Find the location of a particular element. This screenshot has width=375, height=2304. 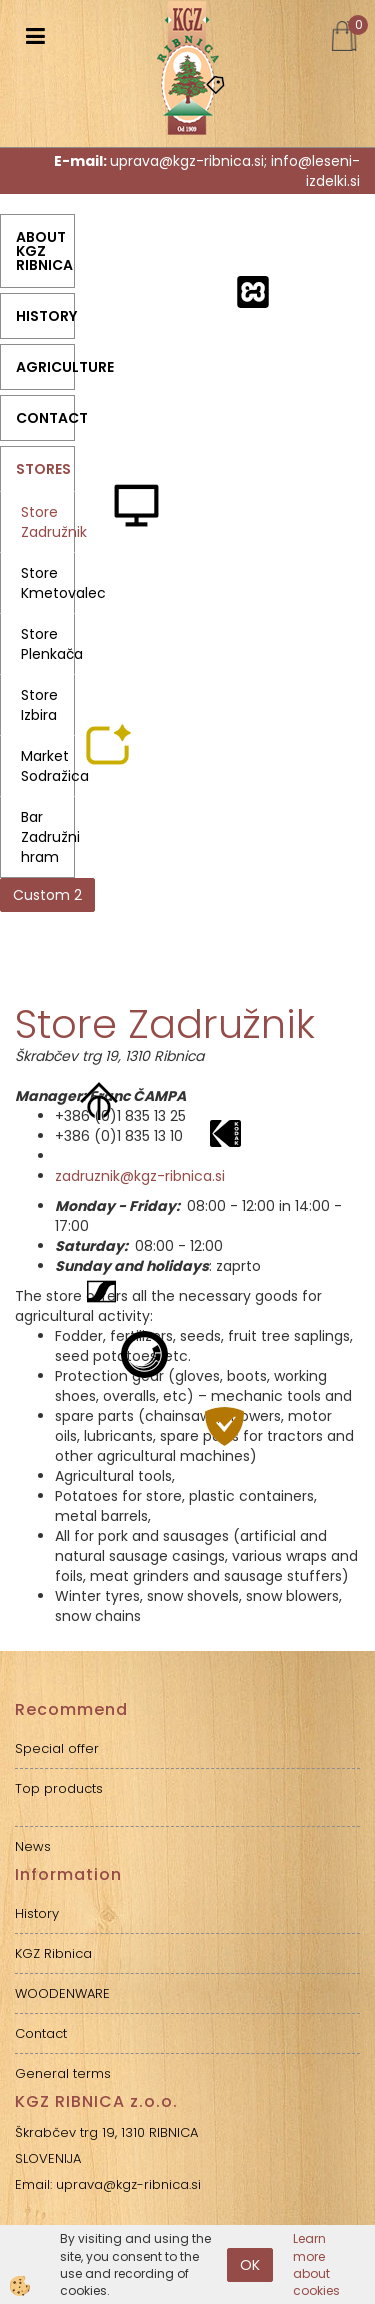

launch xampp local server application is located at coordinates (253, 292).